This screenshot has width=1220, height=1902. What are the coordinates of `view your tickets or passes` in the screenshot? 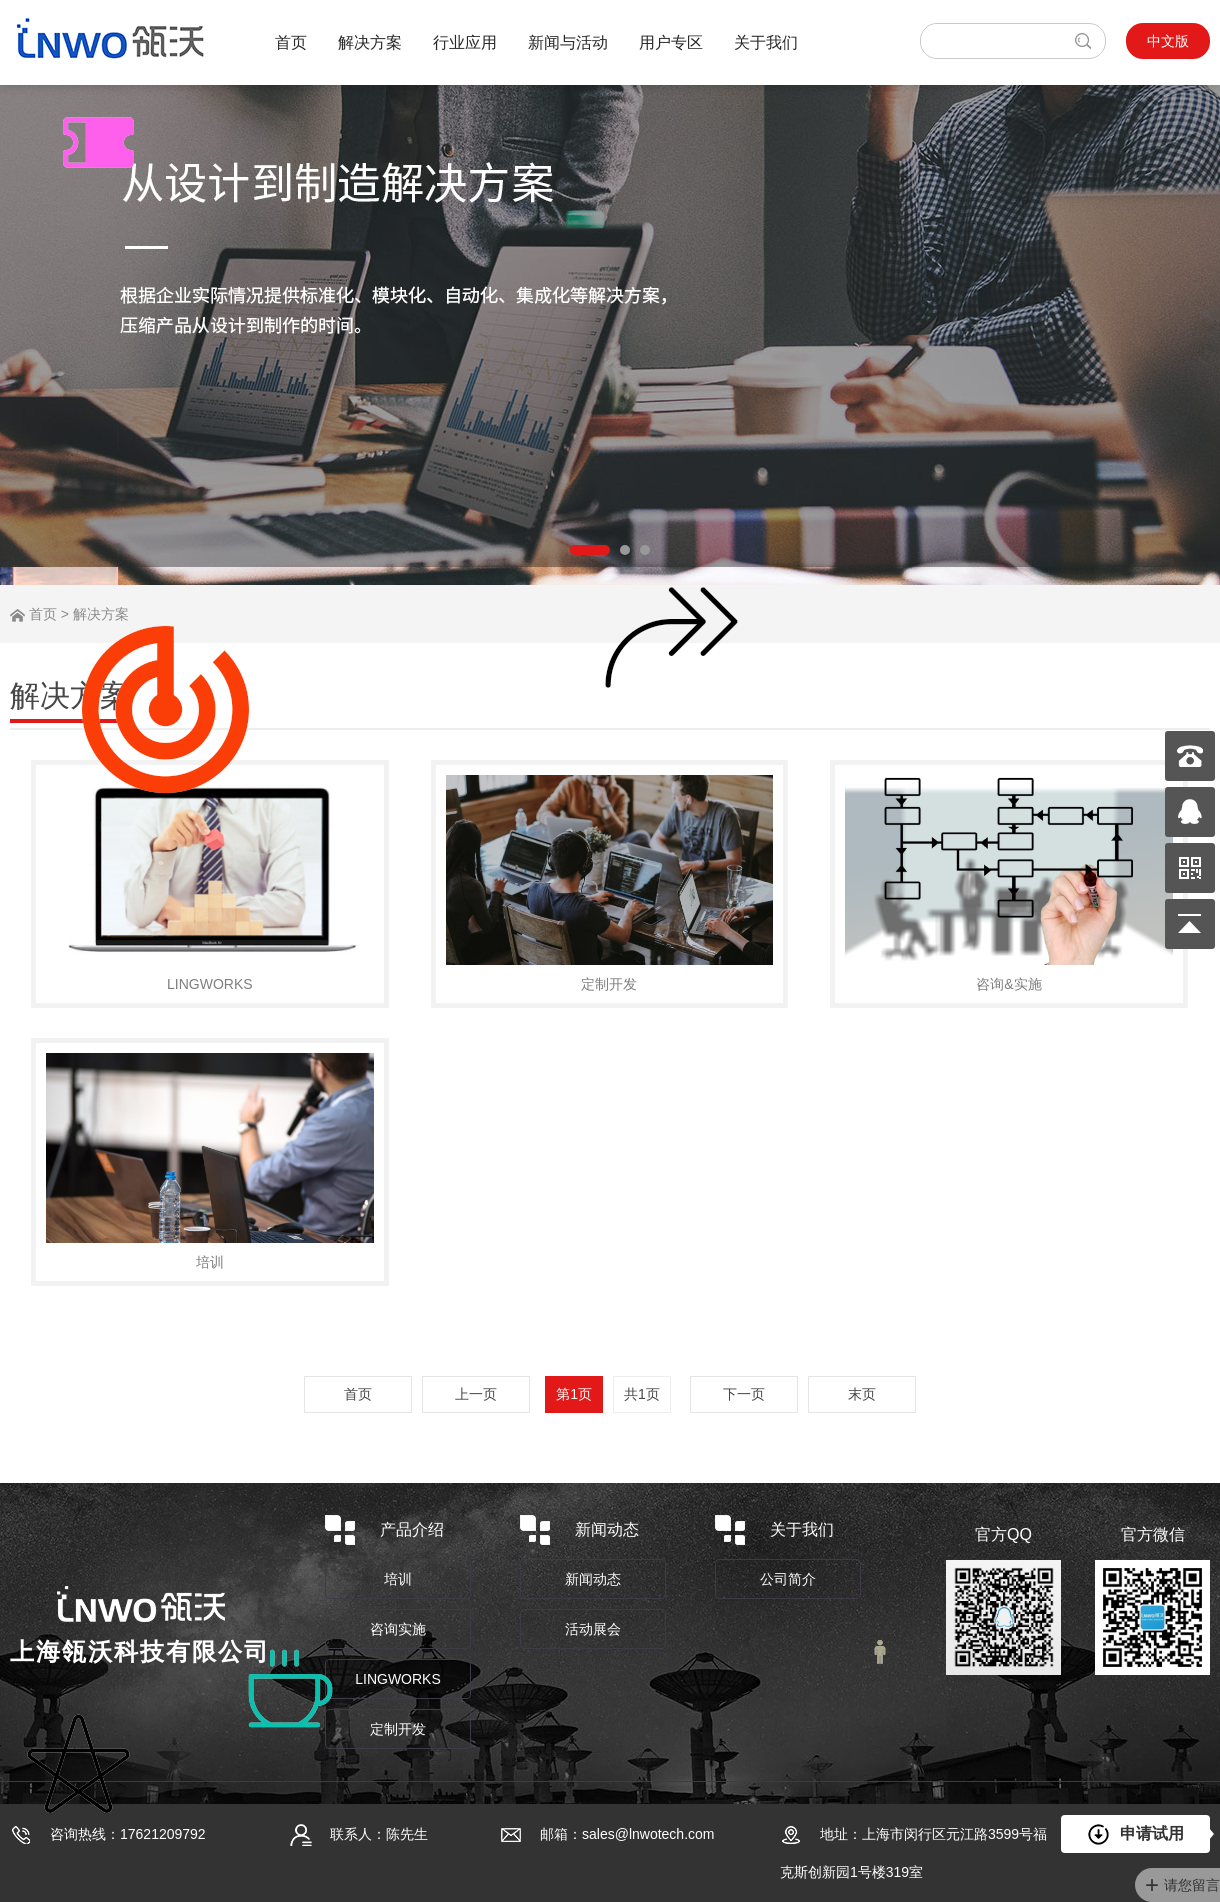 It's located at (98, 142).